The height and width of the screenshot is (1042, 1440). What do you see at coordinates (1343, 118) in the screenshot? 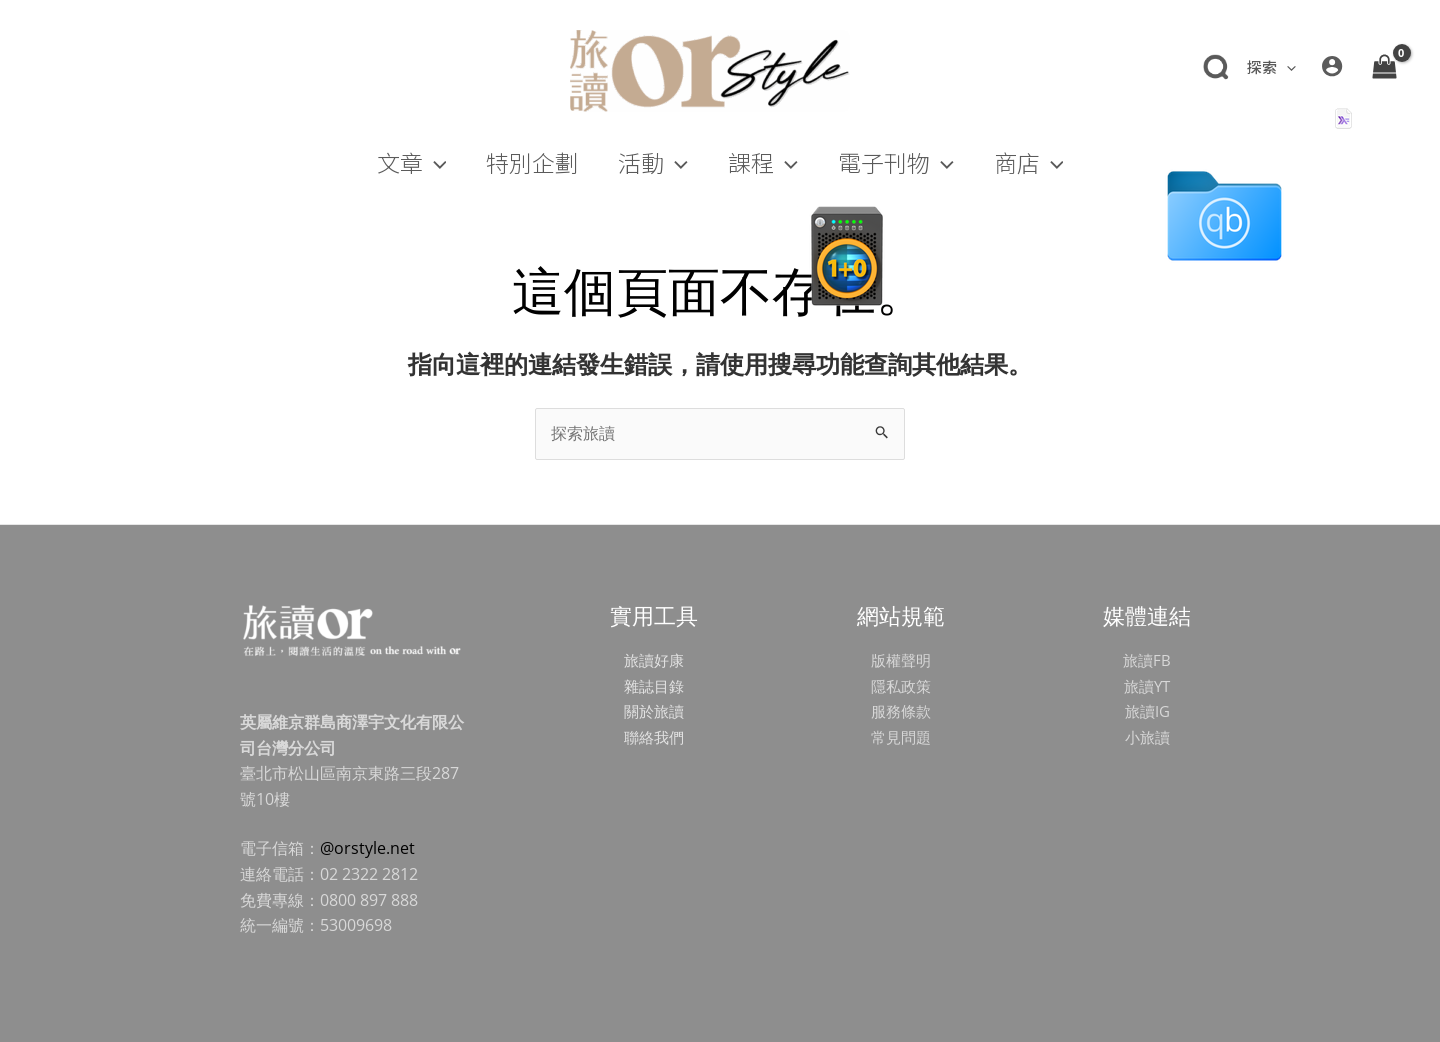
I see `a haskell source code file` at bounding box center [1343, 118].